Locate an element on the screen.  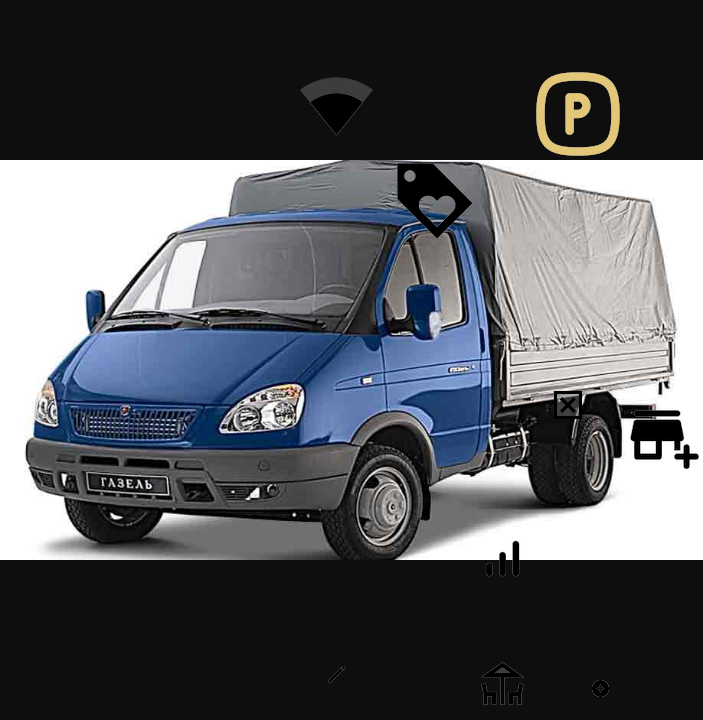
view loyalty rewards or points is located at coordinates (433, 199).